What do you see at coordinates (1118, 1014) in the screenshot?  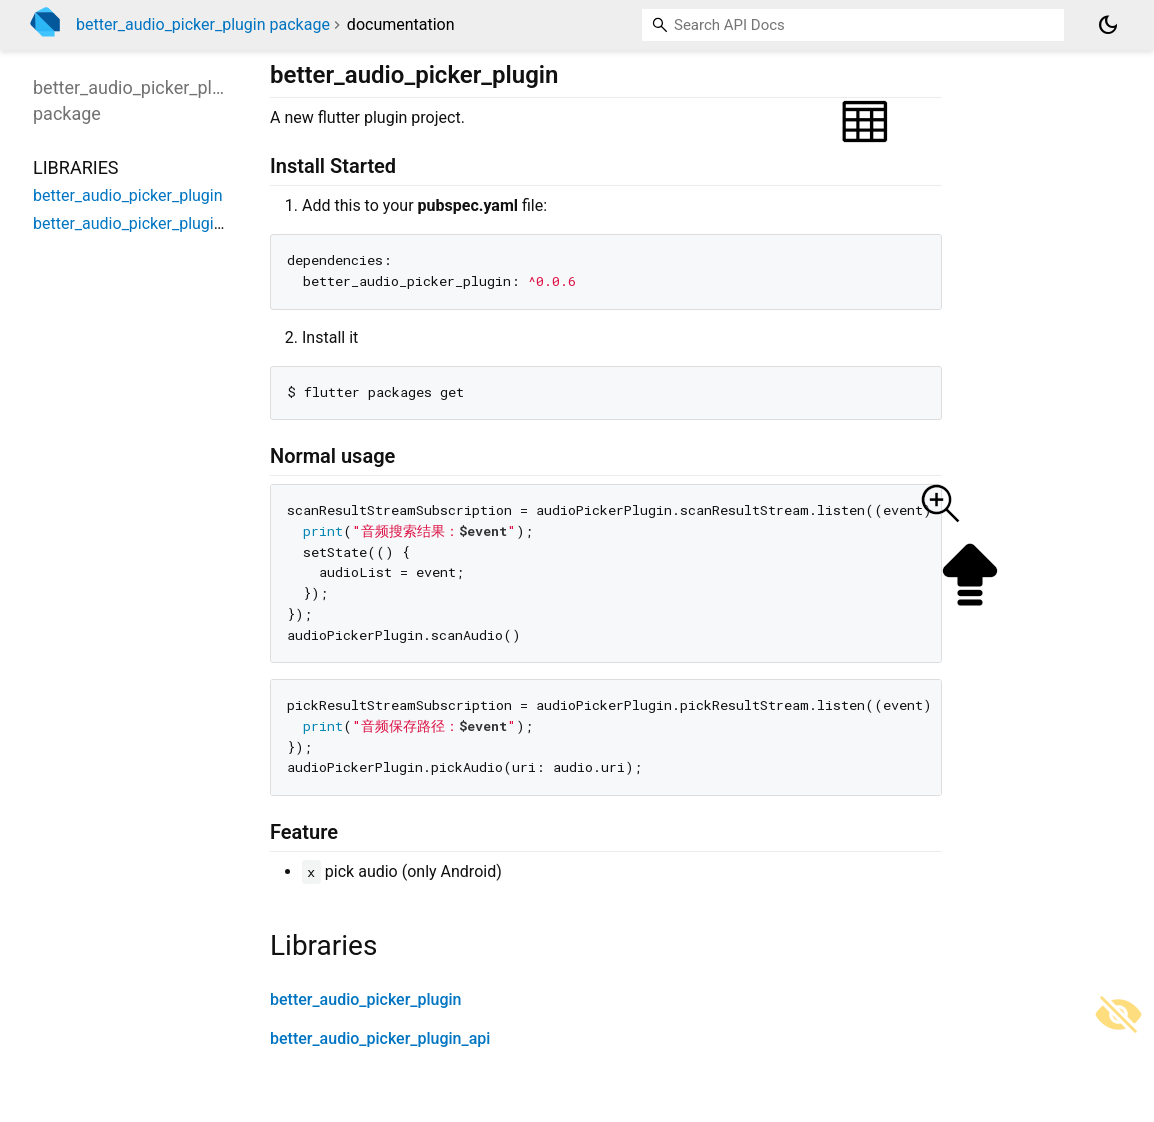 I see `hide password or sensitive content` at bounding box center [1118, 1014].